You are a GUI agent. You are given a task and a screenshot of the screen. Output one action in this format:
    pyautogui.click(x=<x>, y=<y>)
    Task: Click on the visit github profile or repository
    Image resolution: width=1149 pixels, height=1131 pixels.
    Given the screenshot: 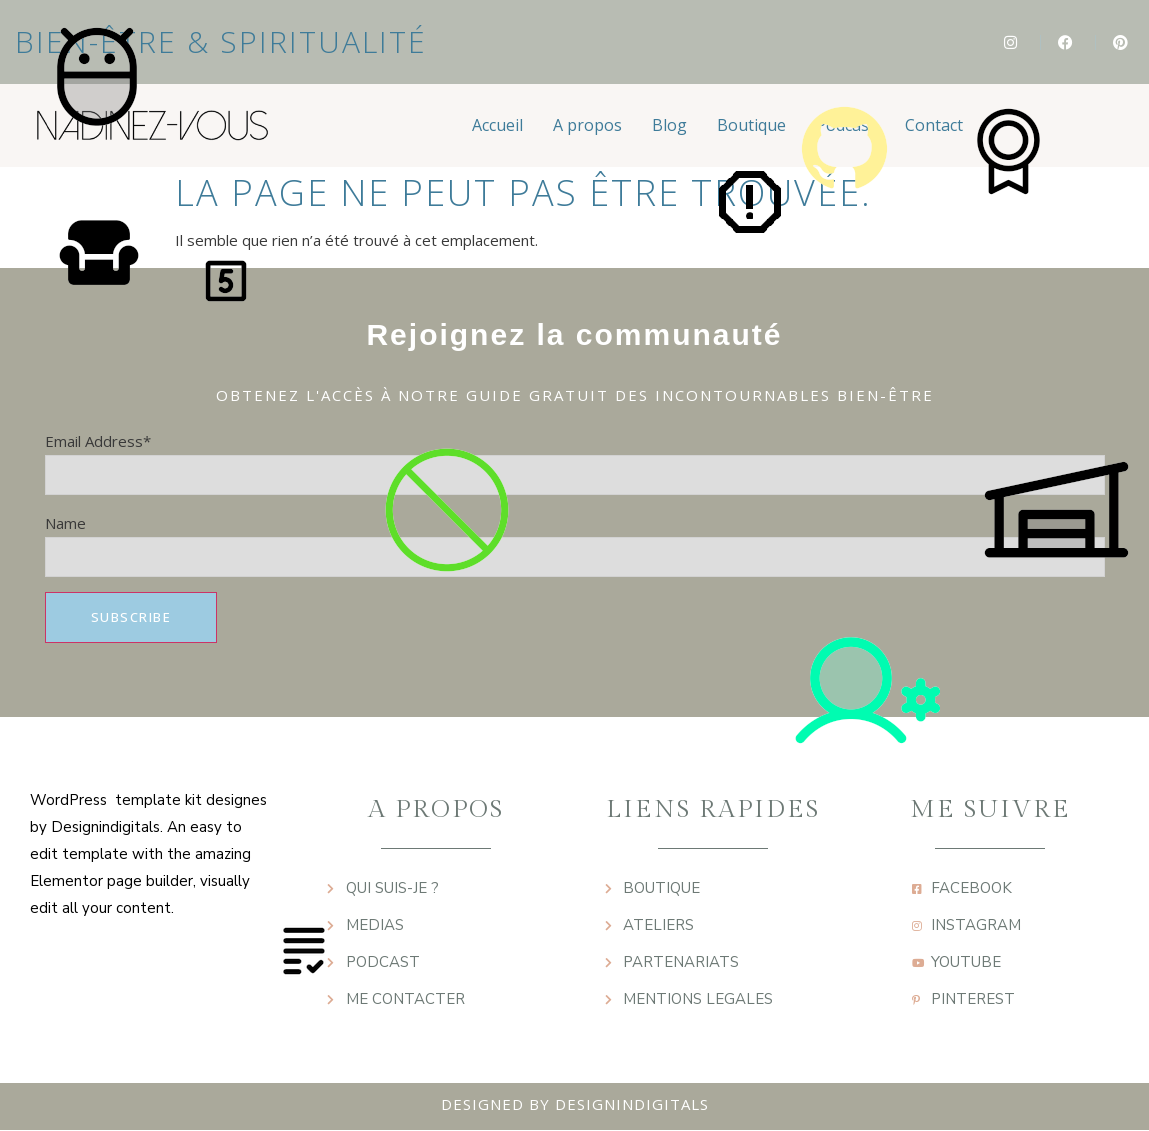 What is the action you would take?
    pyautogui.click(x=844, y=149)
    